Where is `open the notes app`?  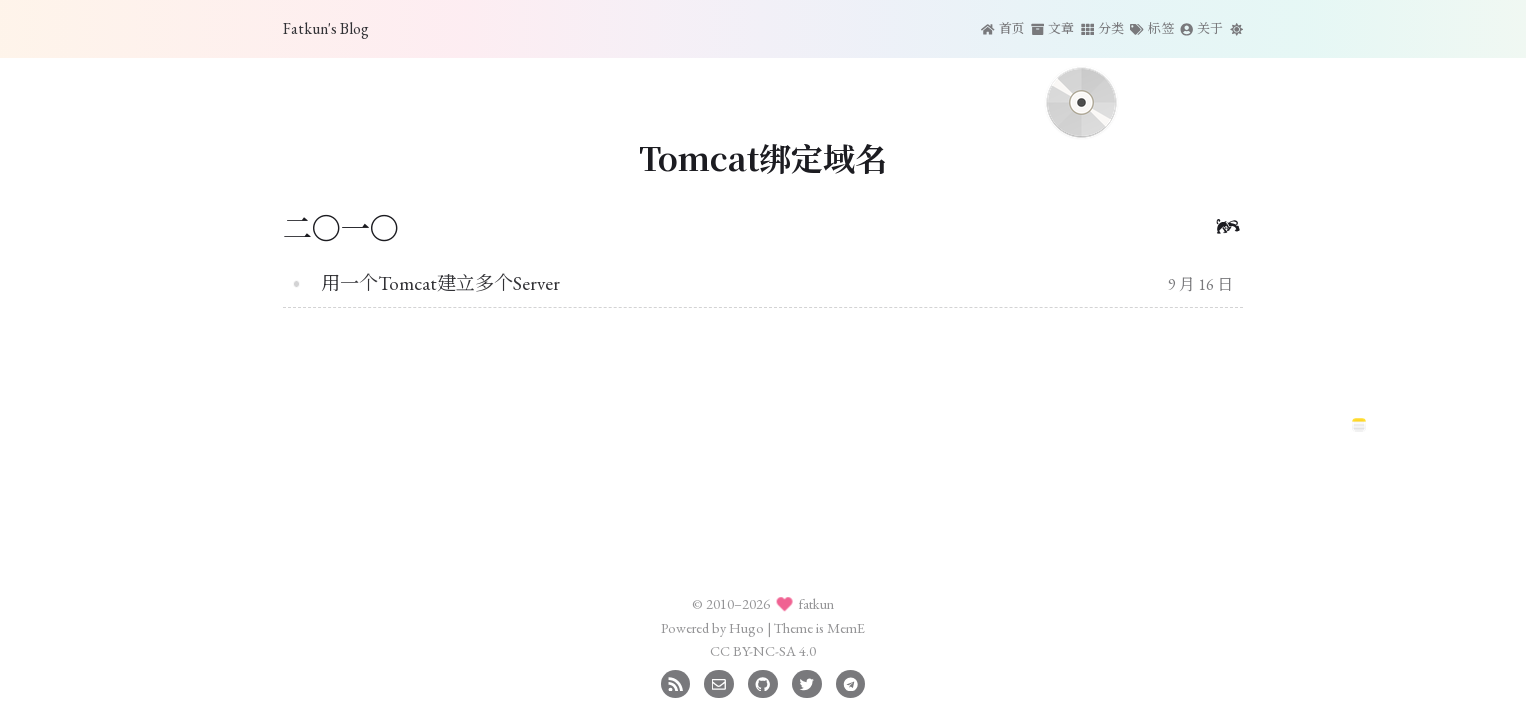
open the notes app is located at coordinates (1359, 425).